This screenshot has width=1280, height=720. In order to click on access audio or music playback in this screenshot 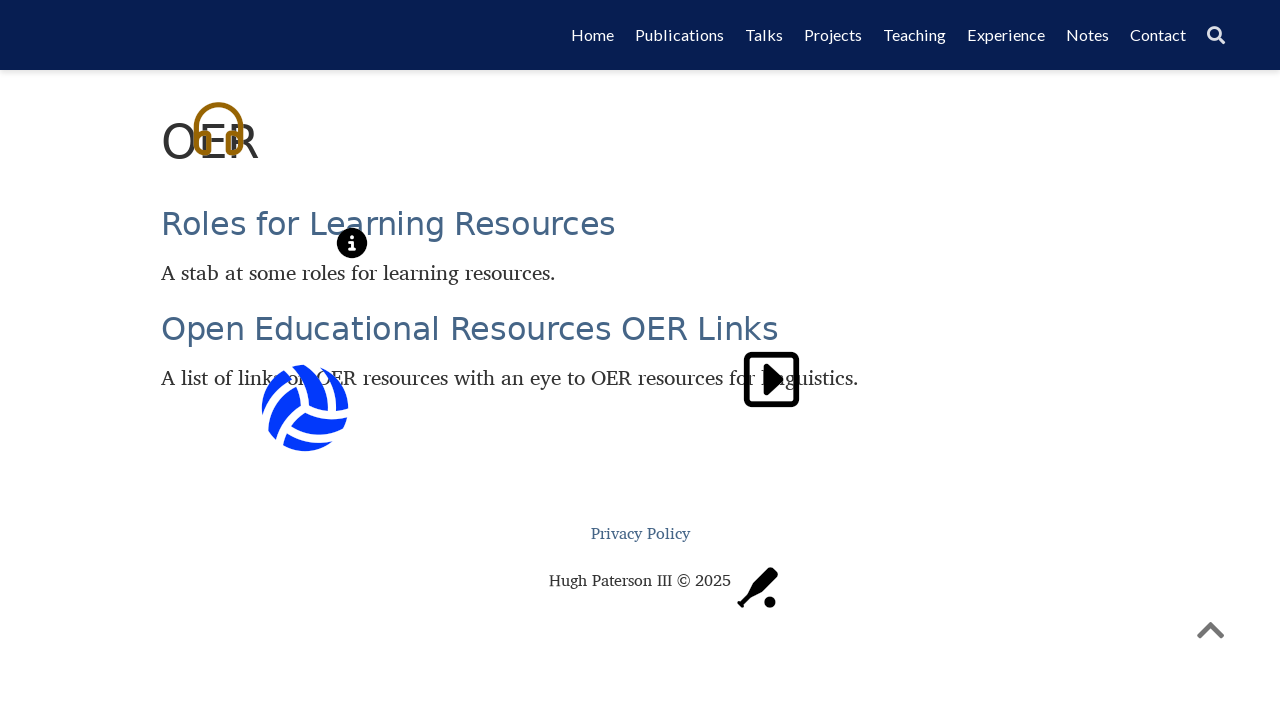, I will do `click(218, 130)`.